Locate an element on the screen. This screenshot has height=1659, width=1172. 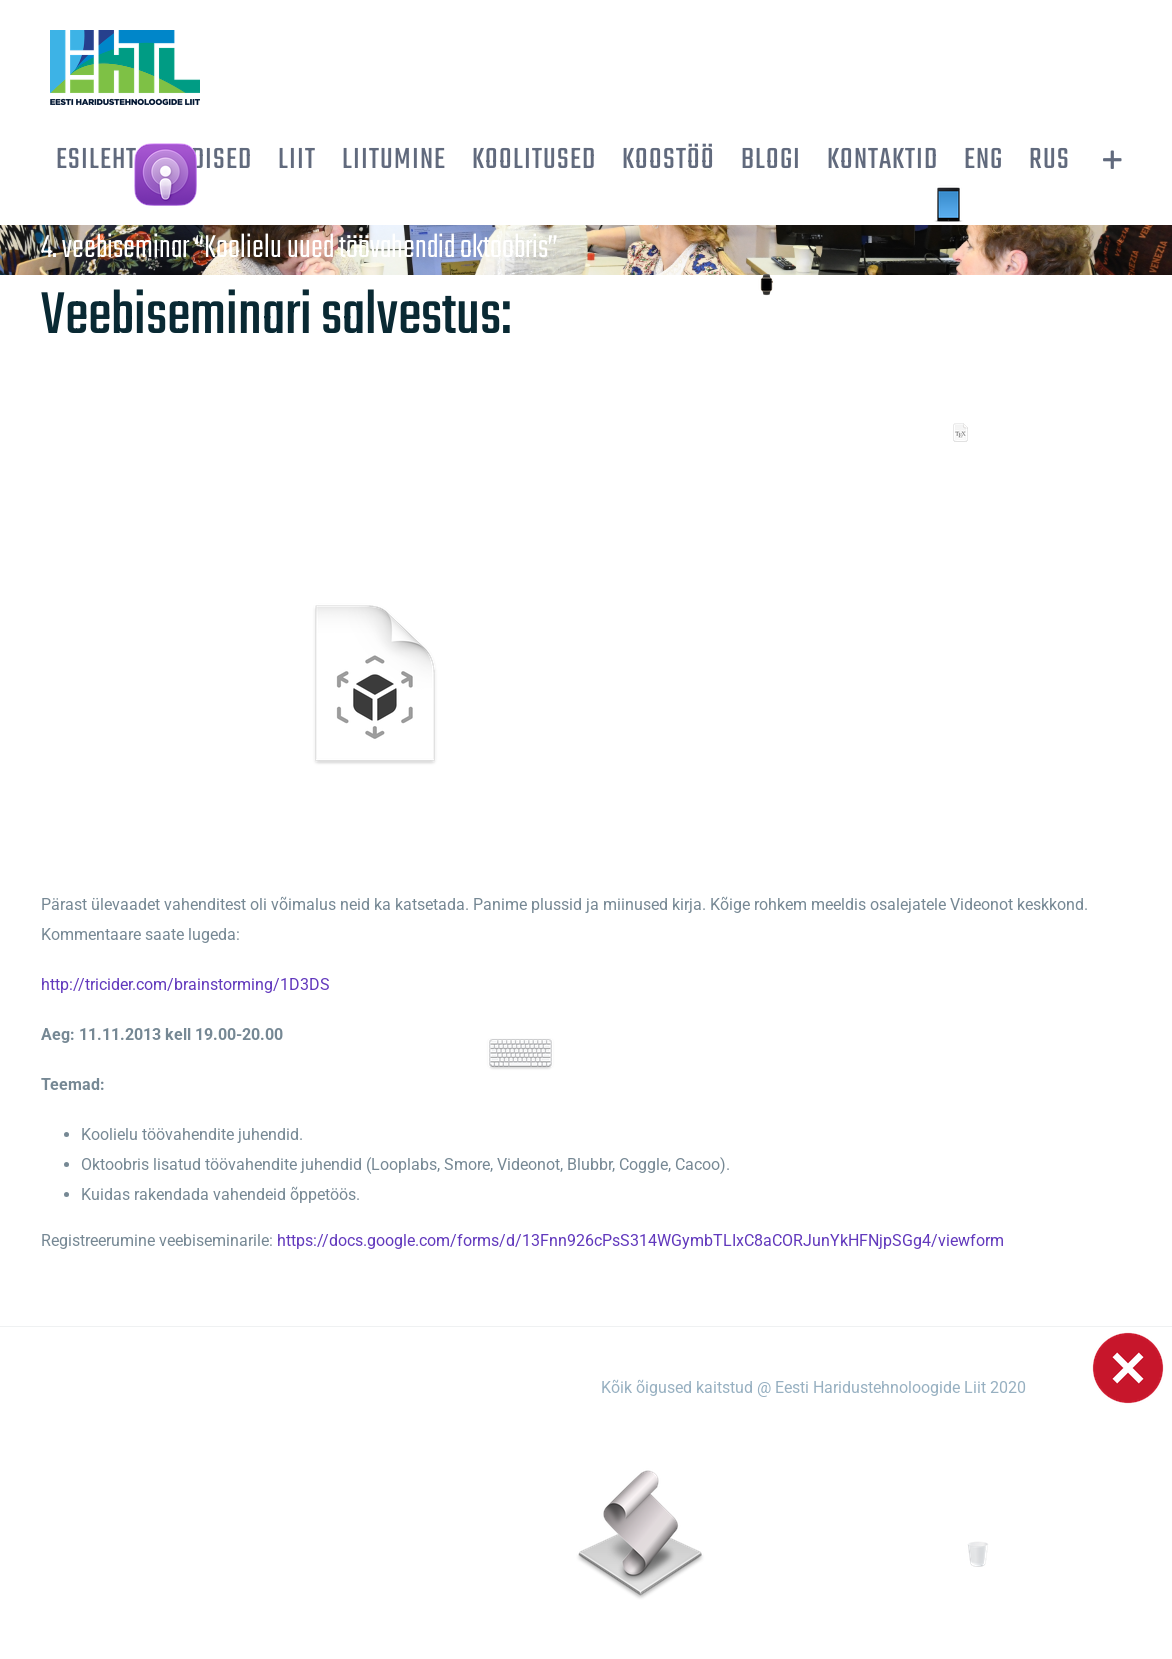
a LaTeX or TeX document file is located at coordinates (960, 432).